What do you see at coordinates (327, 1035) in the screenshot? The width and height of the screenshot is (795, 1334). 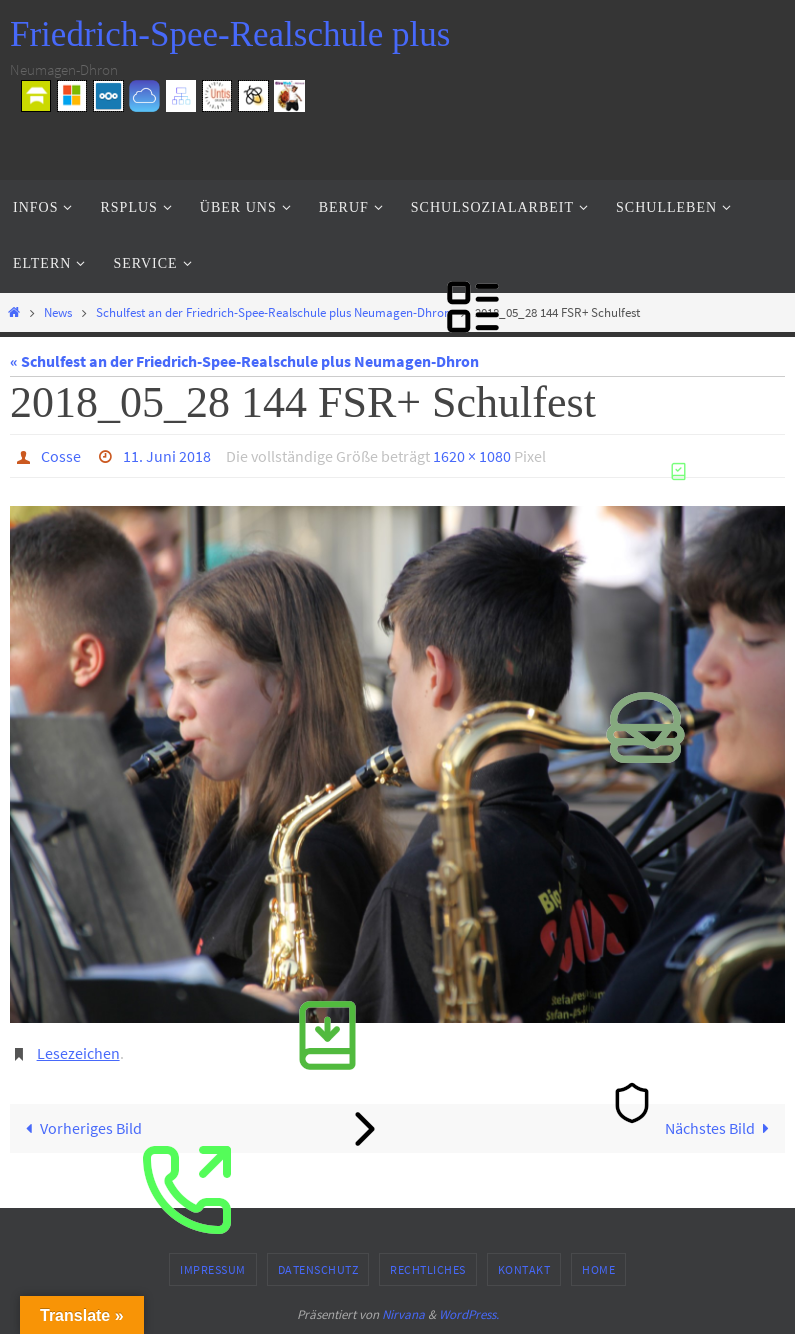 I see `download a book or ebook` at bounding box center [327, 1035].